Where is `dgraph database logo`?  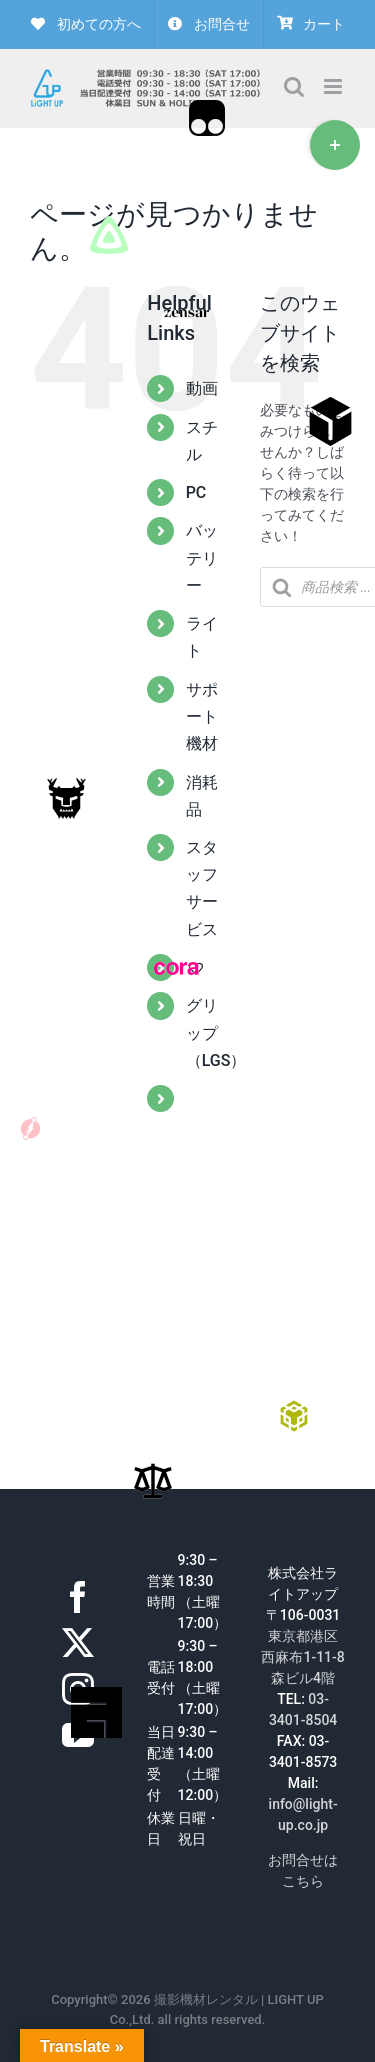
dgraph database logo is located at coordinates (30, 1128).